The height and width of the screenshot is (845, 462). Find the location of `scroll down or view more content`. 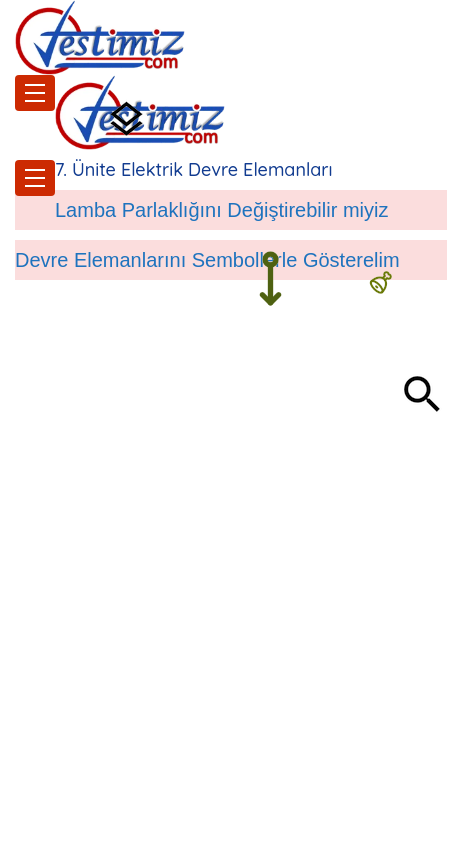

scroll down or view more content is located at coordinates (270, 278).